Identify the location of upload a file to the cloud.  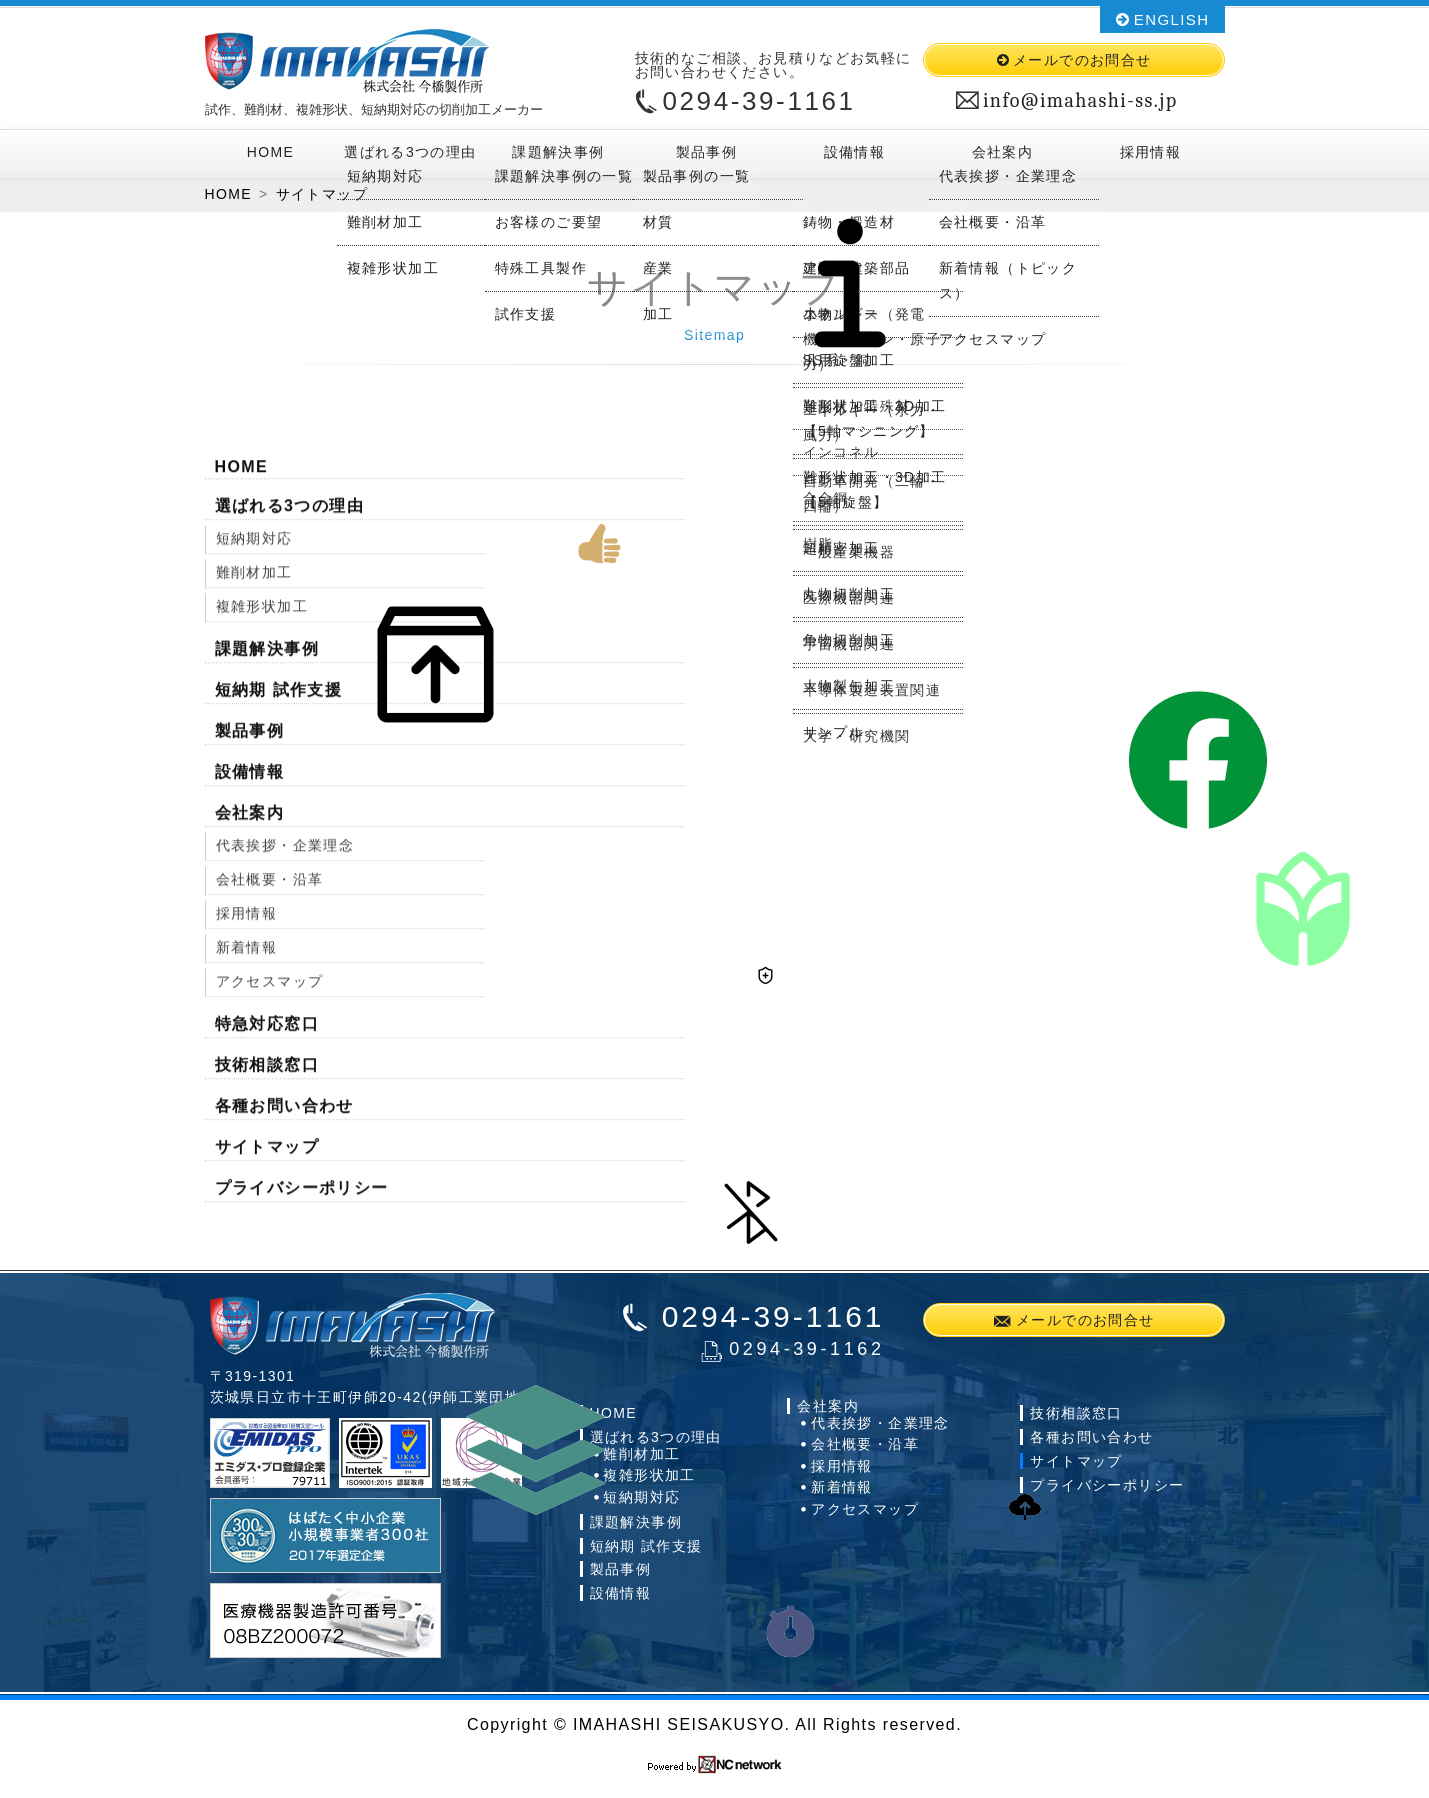
(1025, 1507).